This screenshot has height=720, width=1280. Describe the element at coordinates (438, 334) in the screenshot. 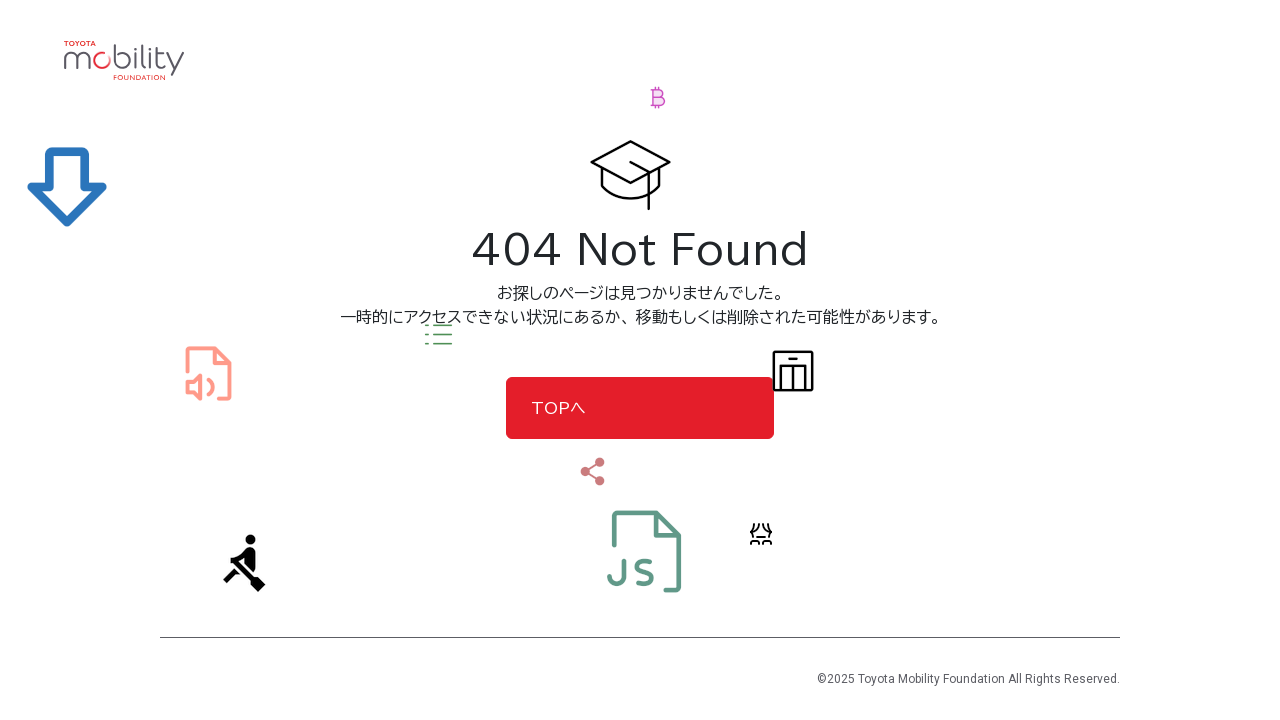

I see `view items in a list format` at that location.